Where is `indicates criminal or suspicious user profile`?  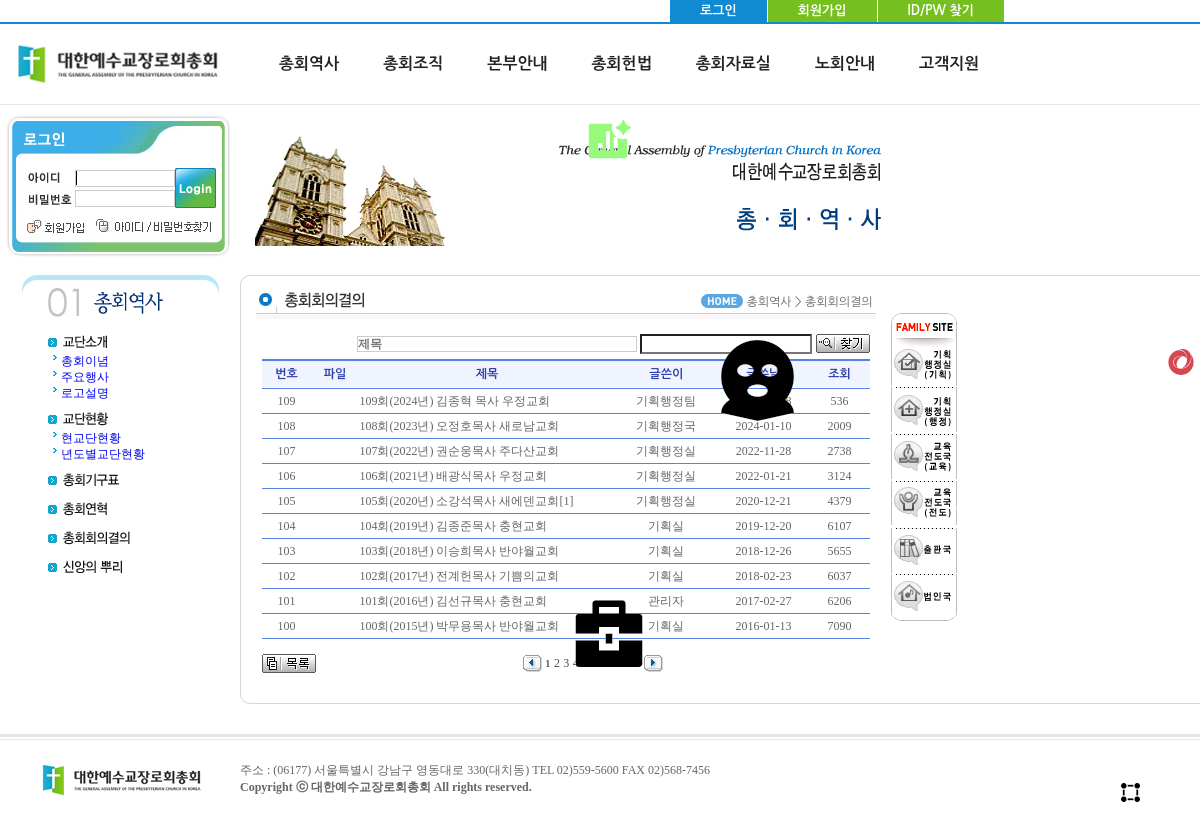 indicates criminal or suspicious user profile is located at coordinates (757, 380).